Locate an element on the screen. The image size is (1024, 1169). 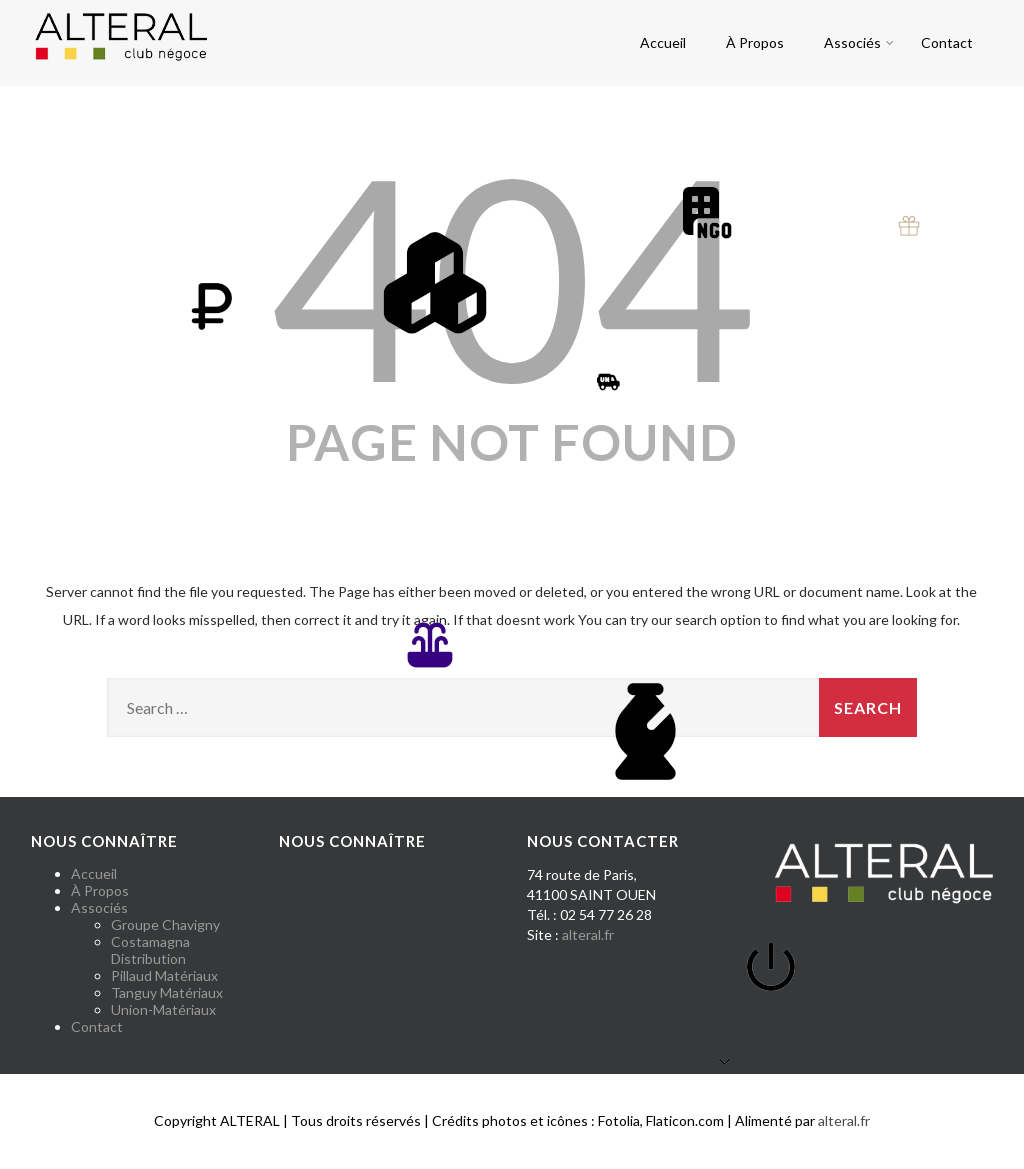
represents the bishop piece in a chess game is located at coordinates (645, 731).